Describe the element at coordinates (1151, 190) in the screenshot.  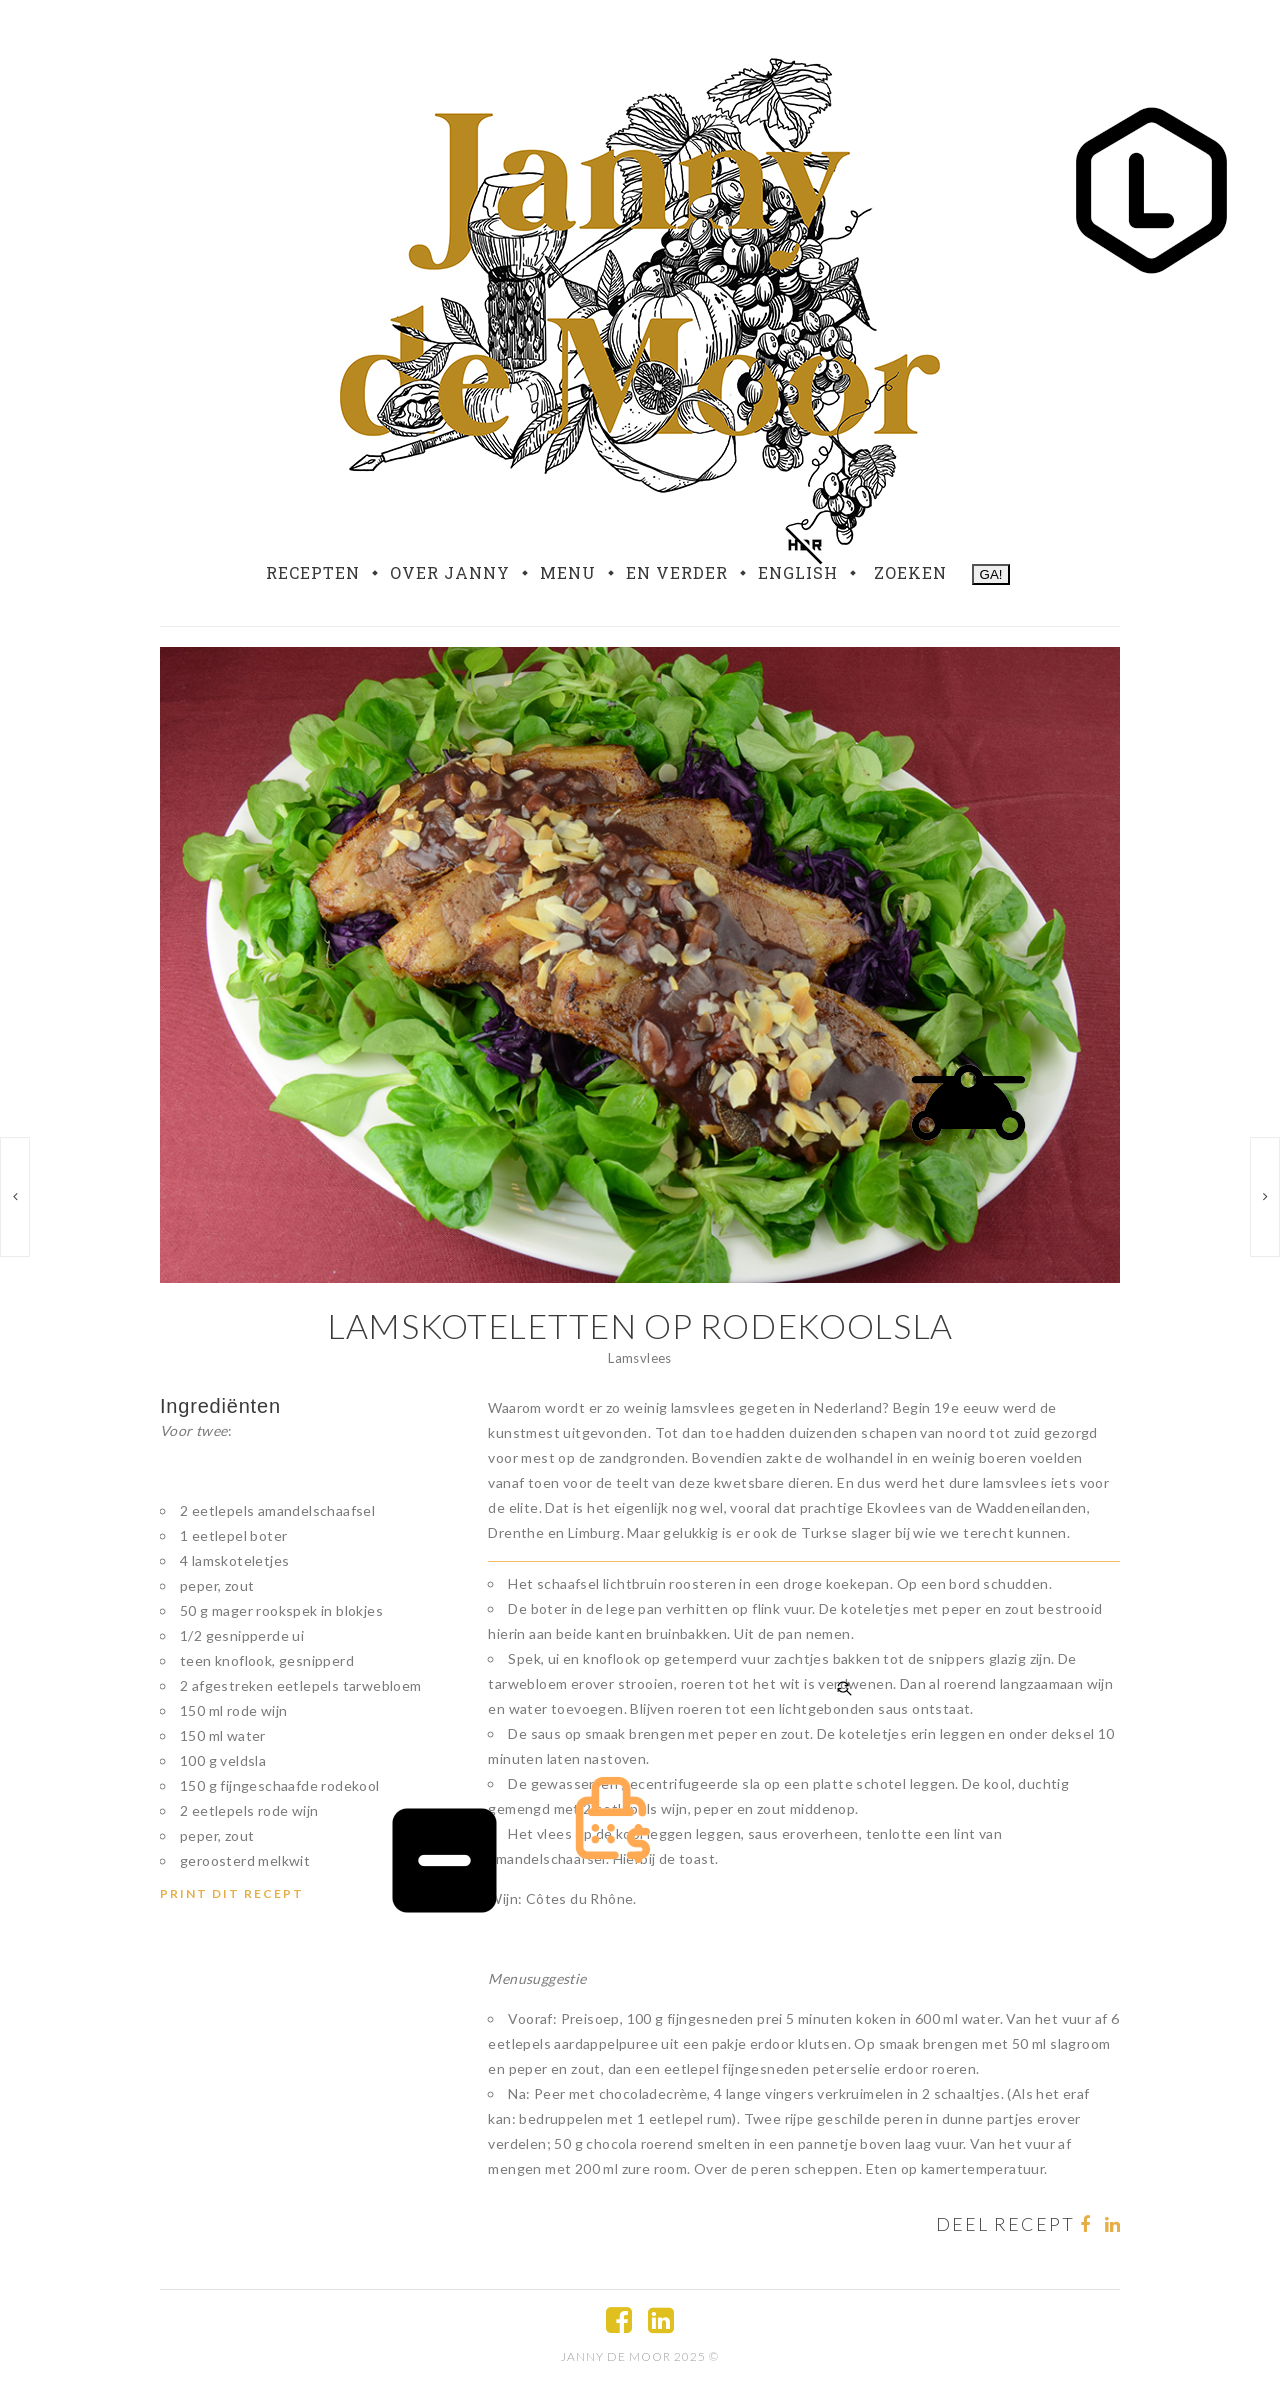
I see `indicates a "large" size option` at that location.